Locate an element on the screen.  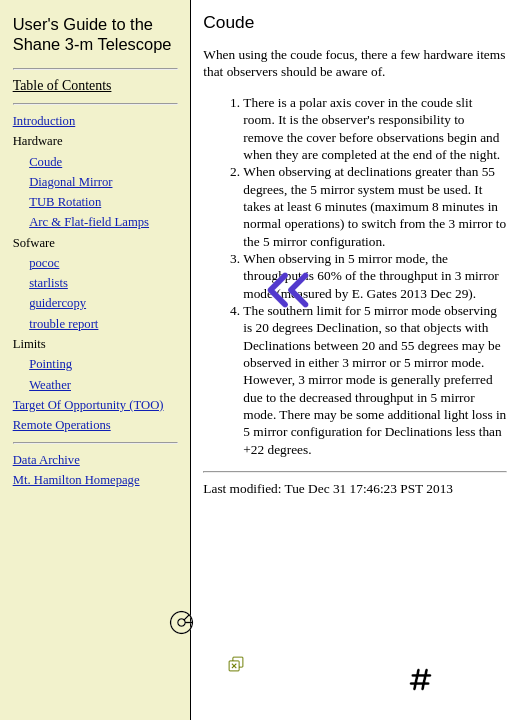
go back to the beginning is located at coordinates (288, 290).